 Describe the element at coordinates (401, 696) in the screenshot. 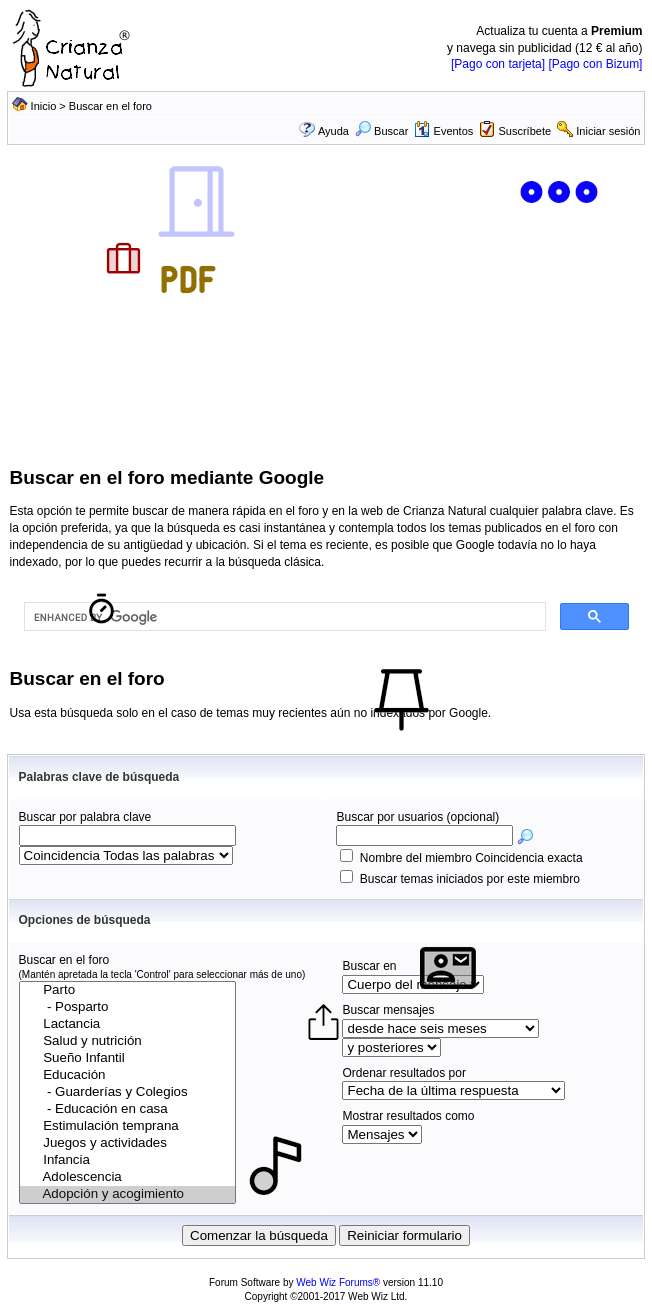

I see `pin an item to keep it visible` at that location.